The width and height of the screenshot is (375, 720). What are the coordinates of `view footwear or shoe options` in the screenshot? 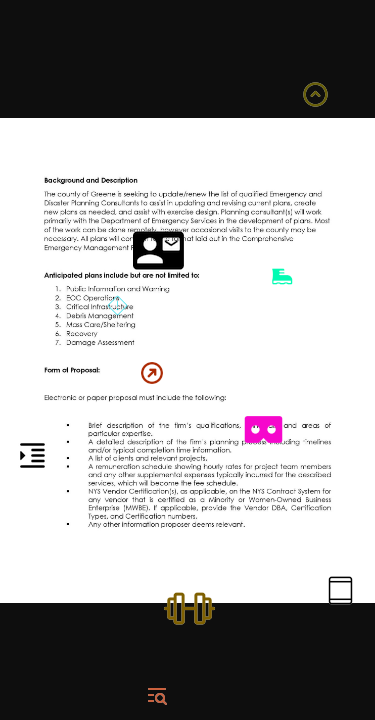 It's located at (281, 276).